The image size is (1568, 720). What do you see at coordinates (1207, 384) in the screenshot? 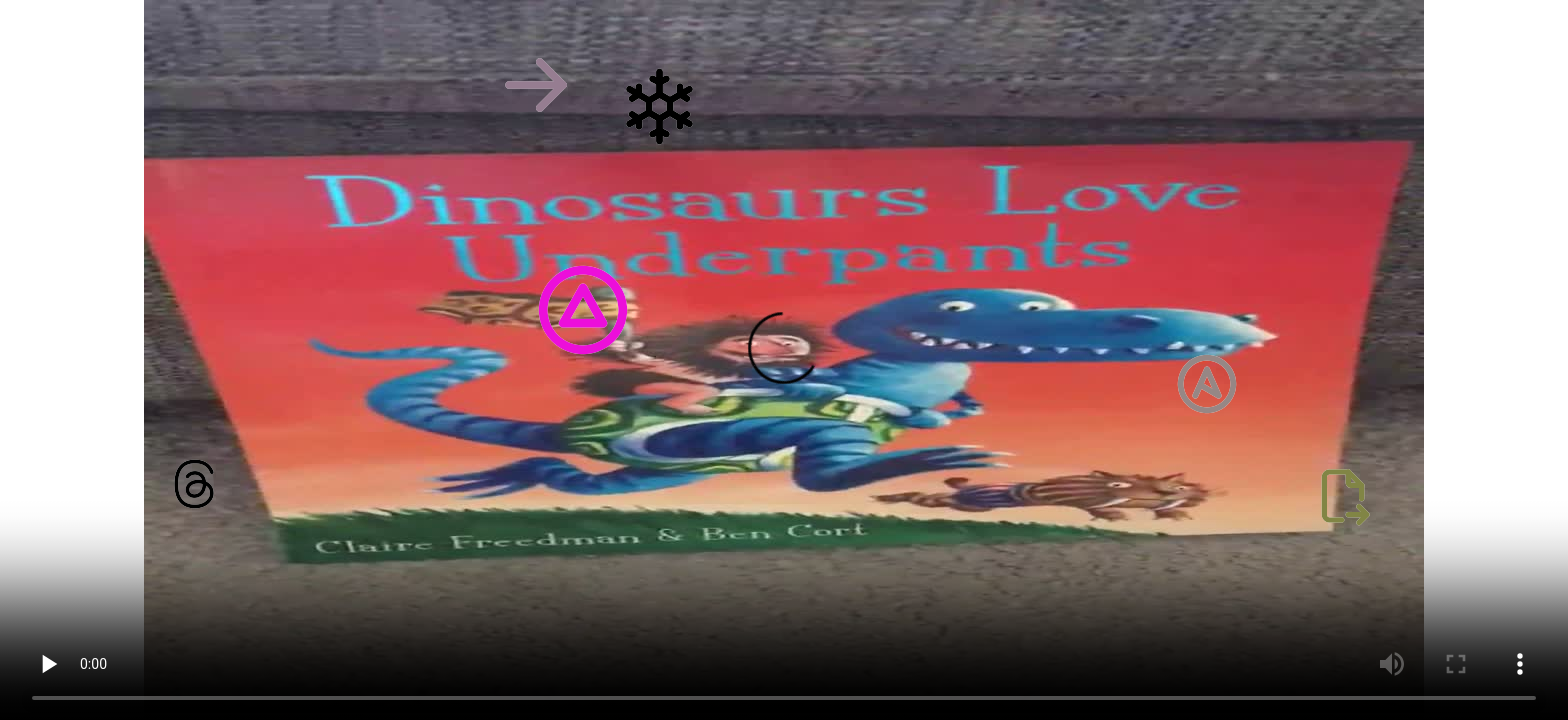
I see `ansible automation platform logo` at bounding box center [1207, 384].